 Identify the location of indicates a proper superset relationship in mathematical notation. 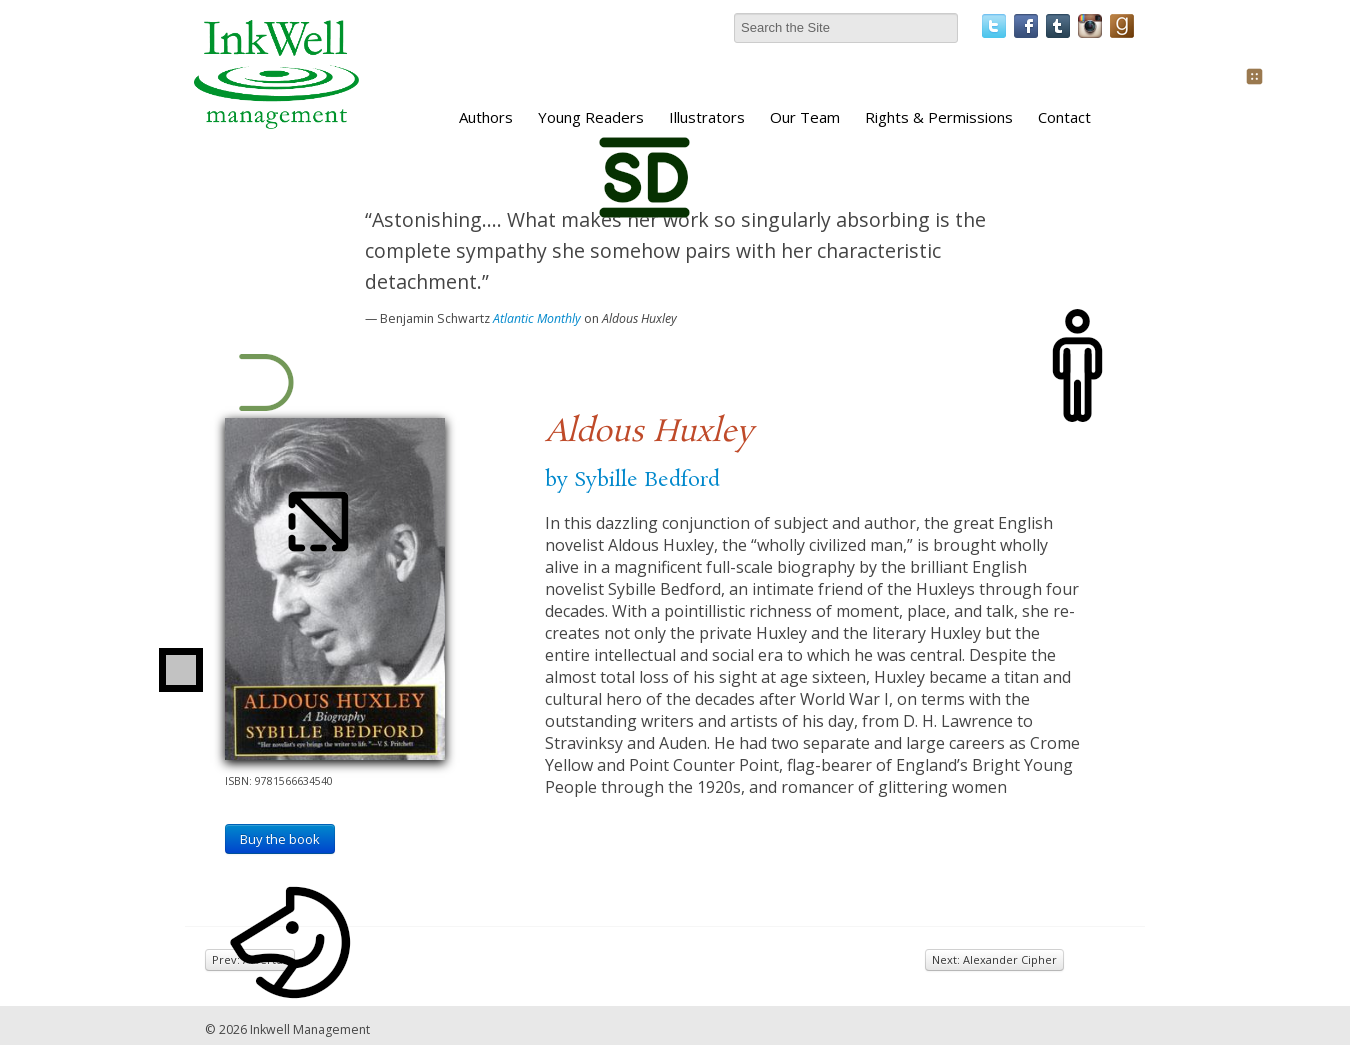
(262, 382).